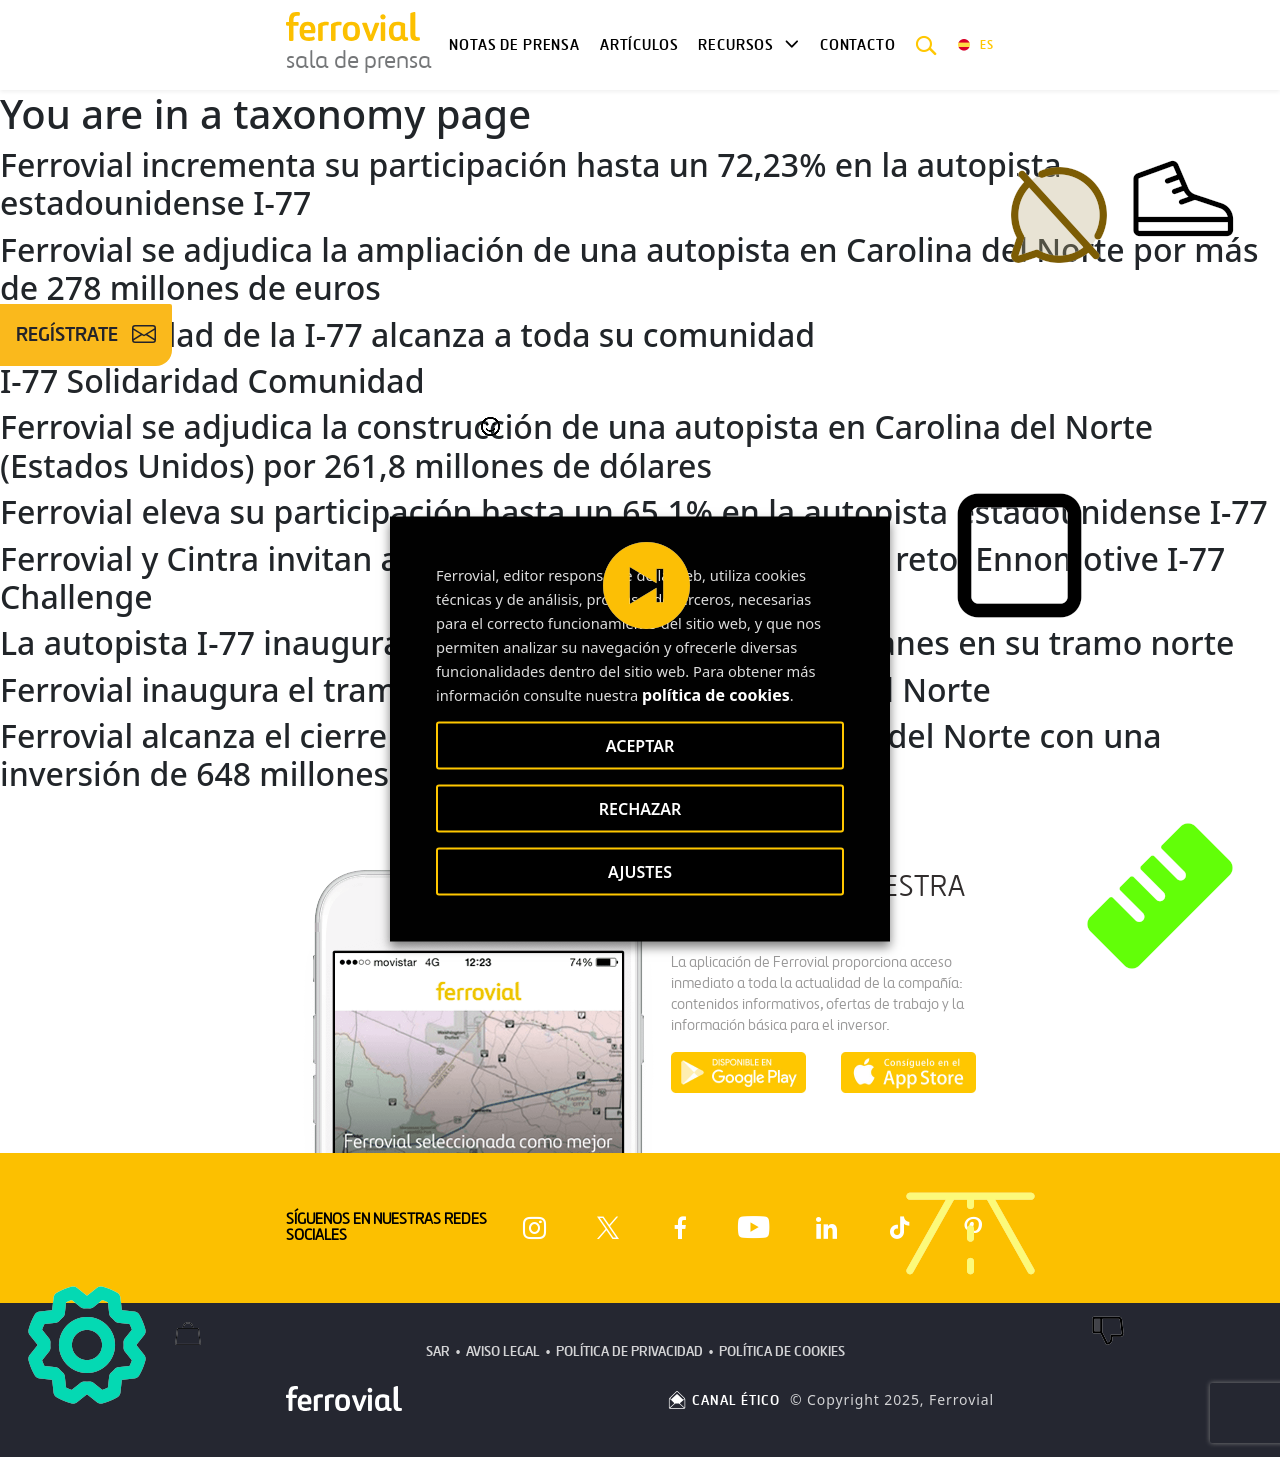 Image resolution: width=1280 pixels, height=1457 pixels. I want to click on skip to the next track, so click(646, 585).